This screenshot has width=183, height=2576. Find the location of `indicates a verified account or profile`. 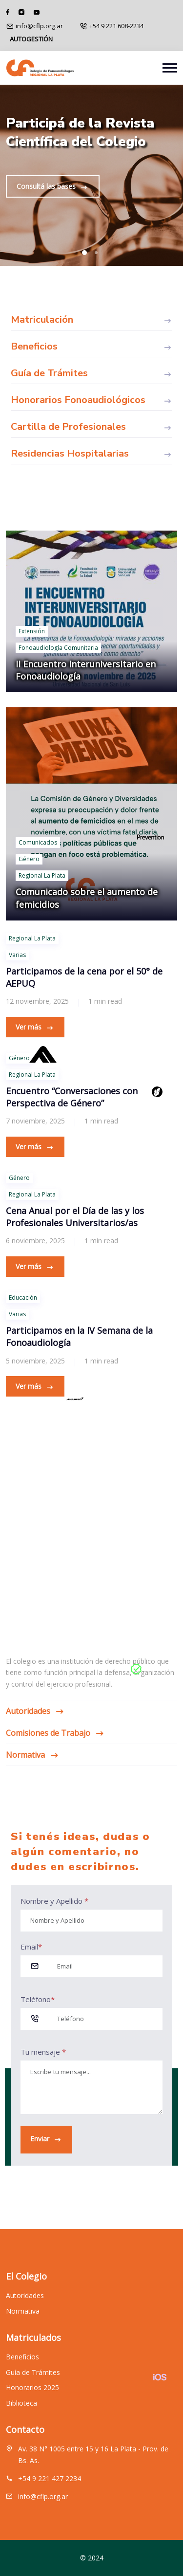

indicates a verified account or profile is located at coordinates (136, 1669).